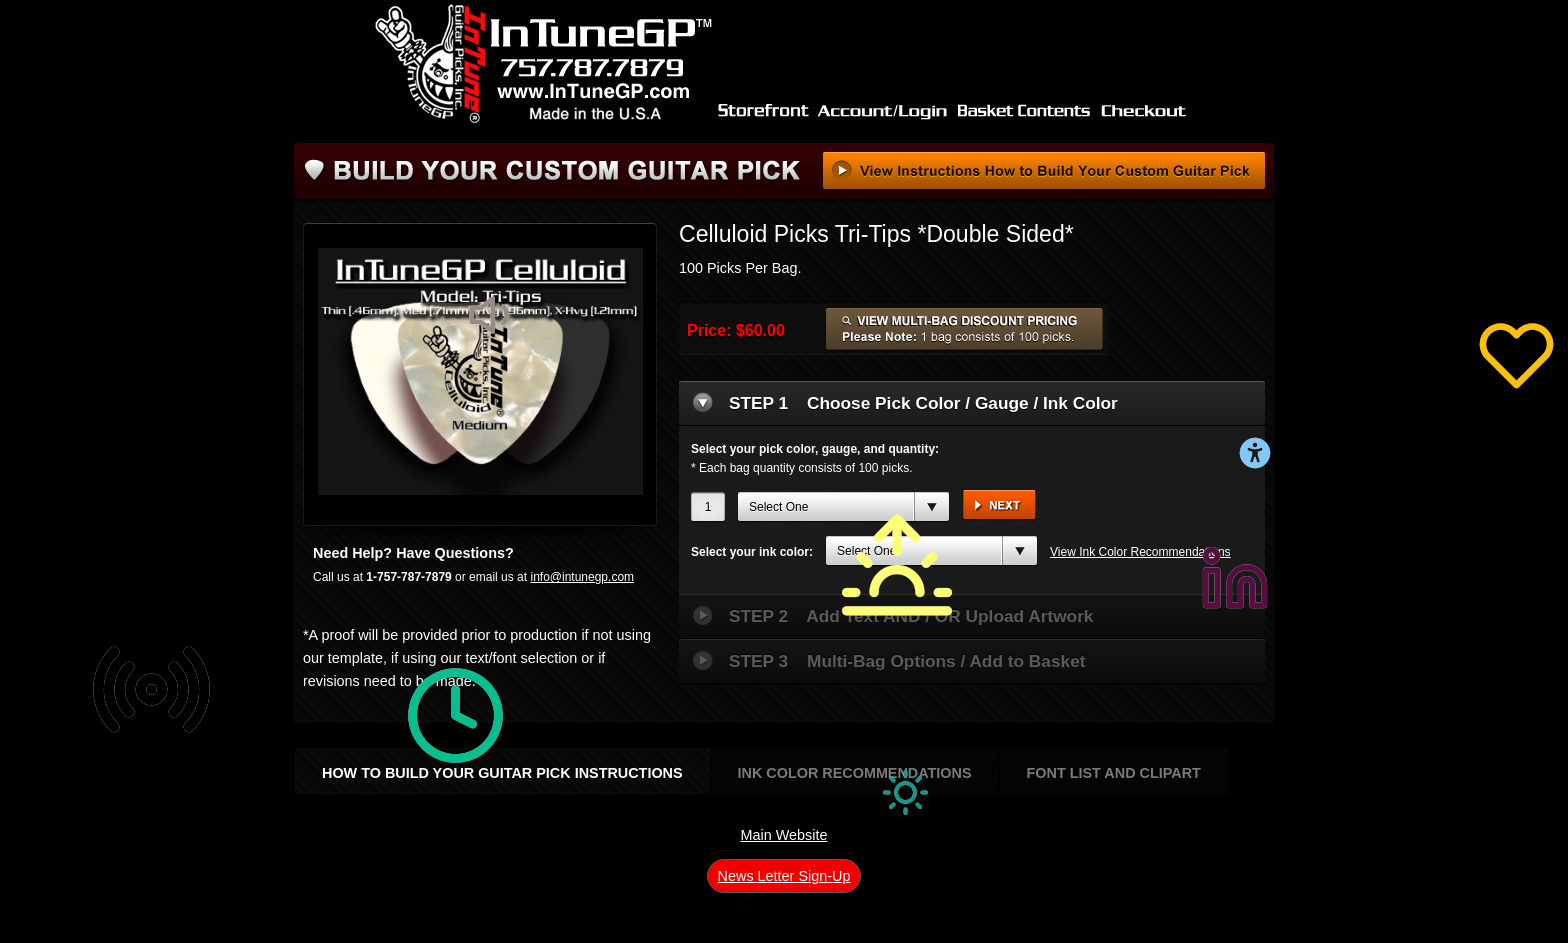  Describe the element at coordinates (905, 792) in the screenshot. I see `switch to light mode` at that location.